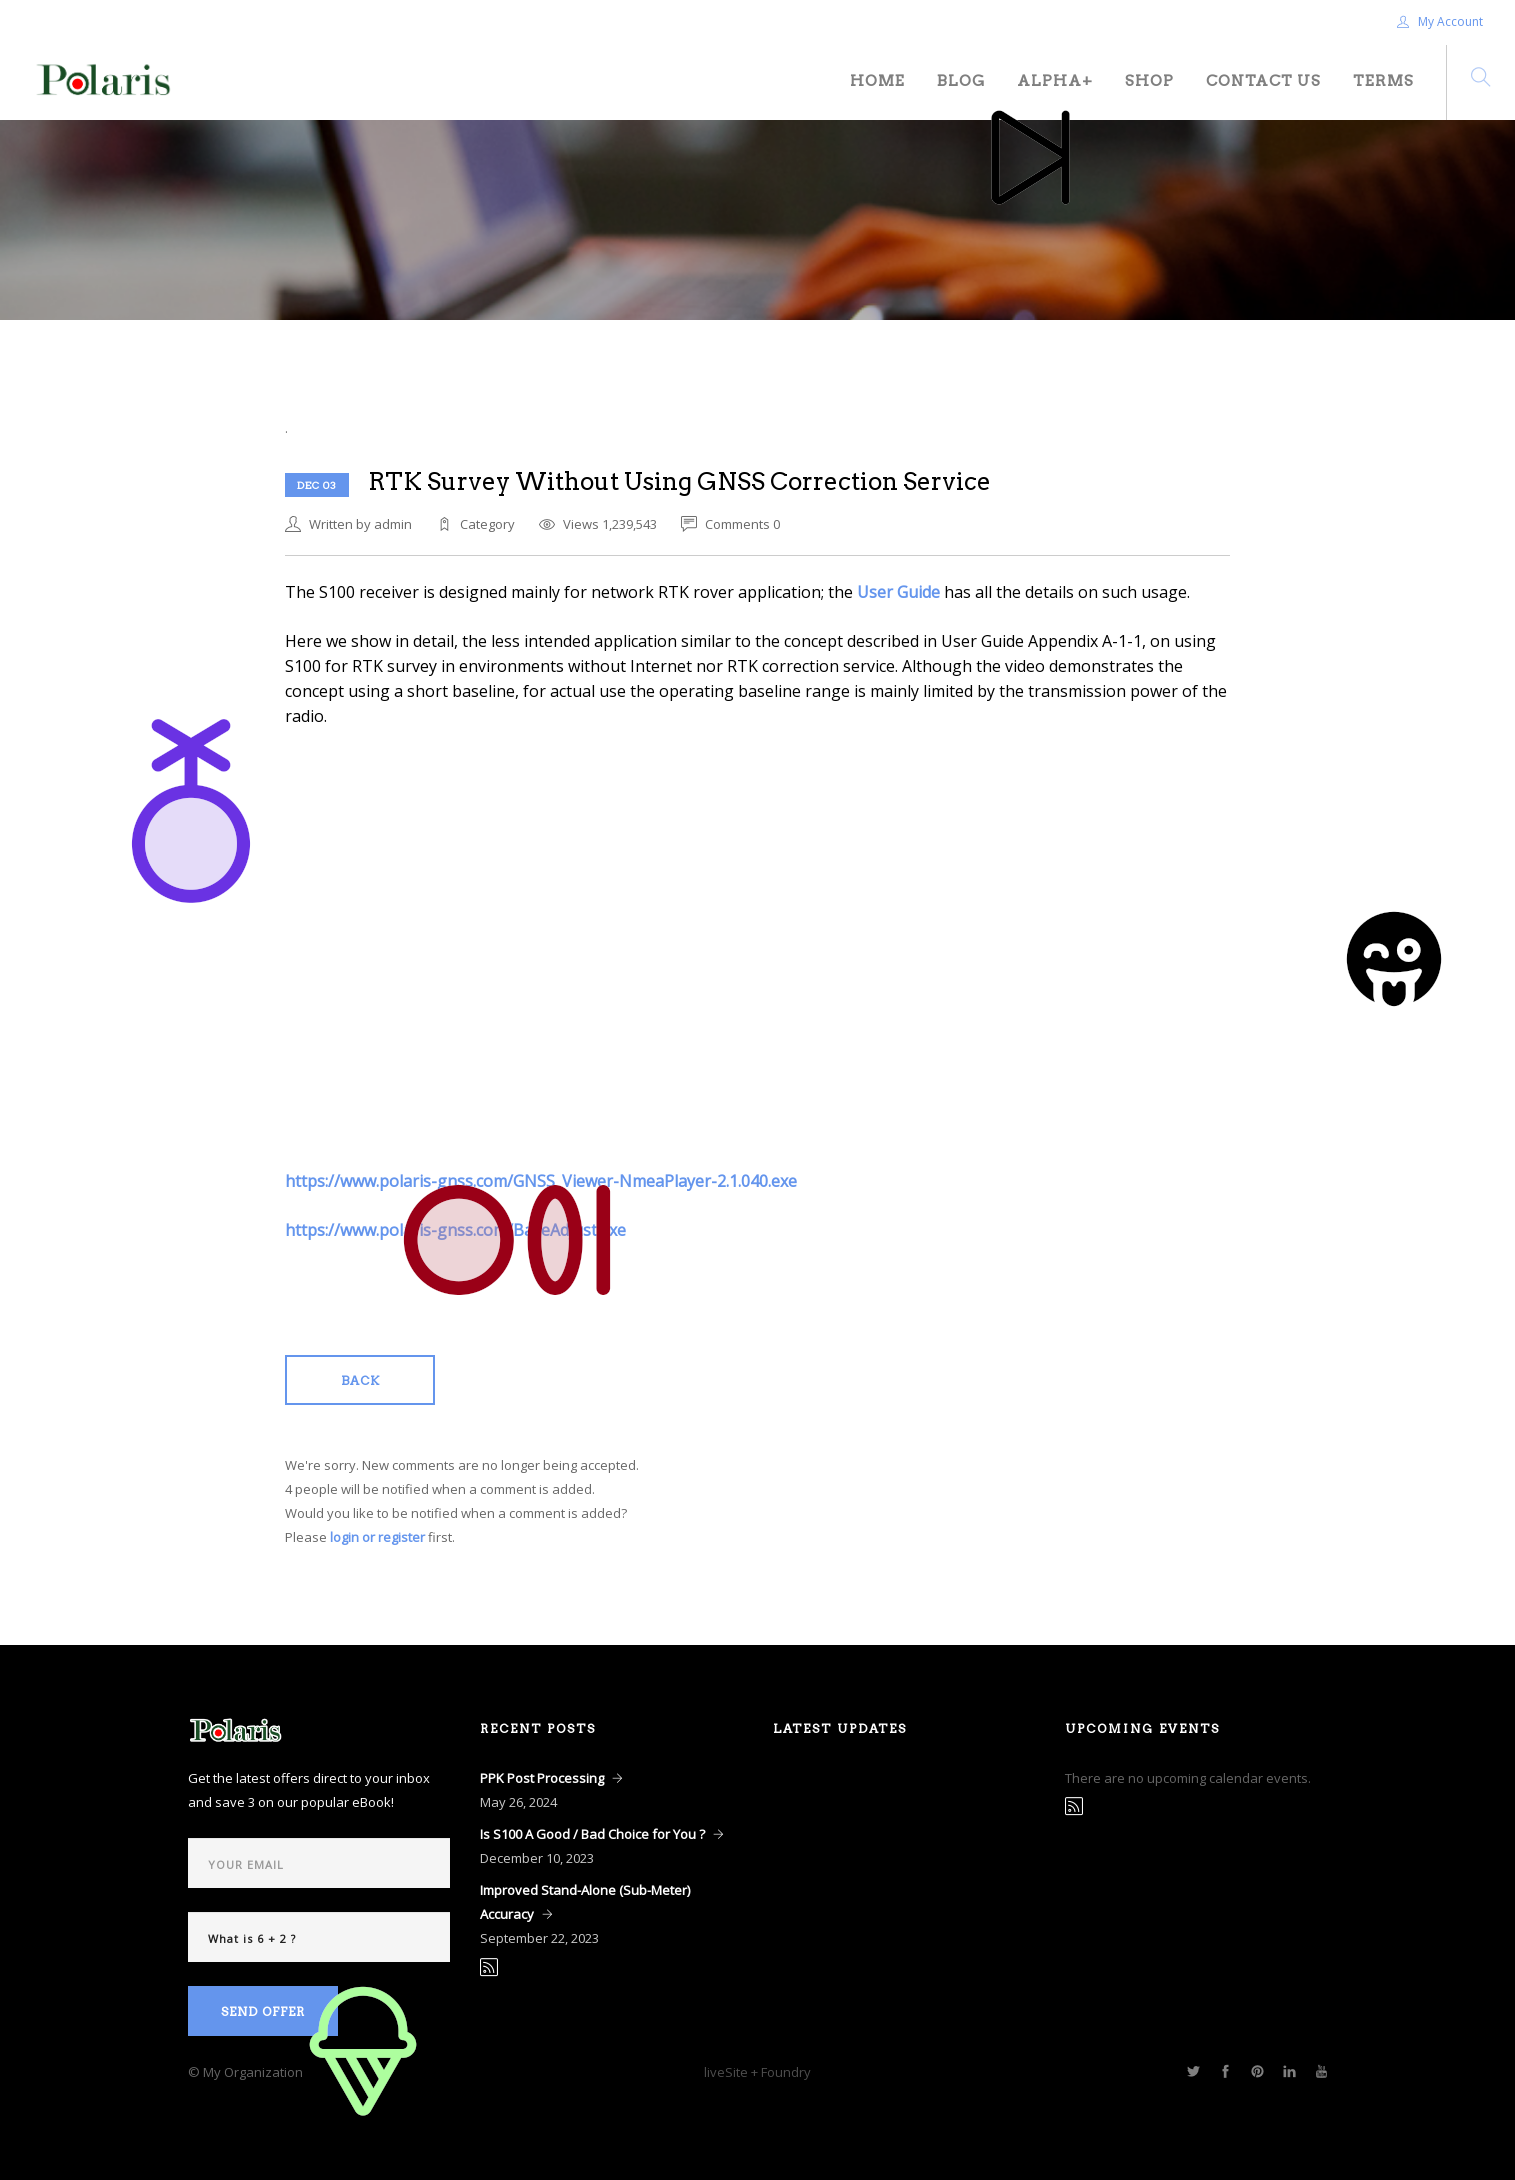 Image resolution: width=1515 pixels, height=2180 pixels. I want to click on skip to the next track or media item, so click(1030, 157).